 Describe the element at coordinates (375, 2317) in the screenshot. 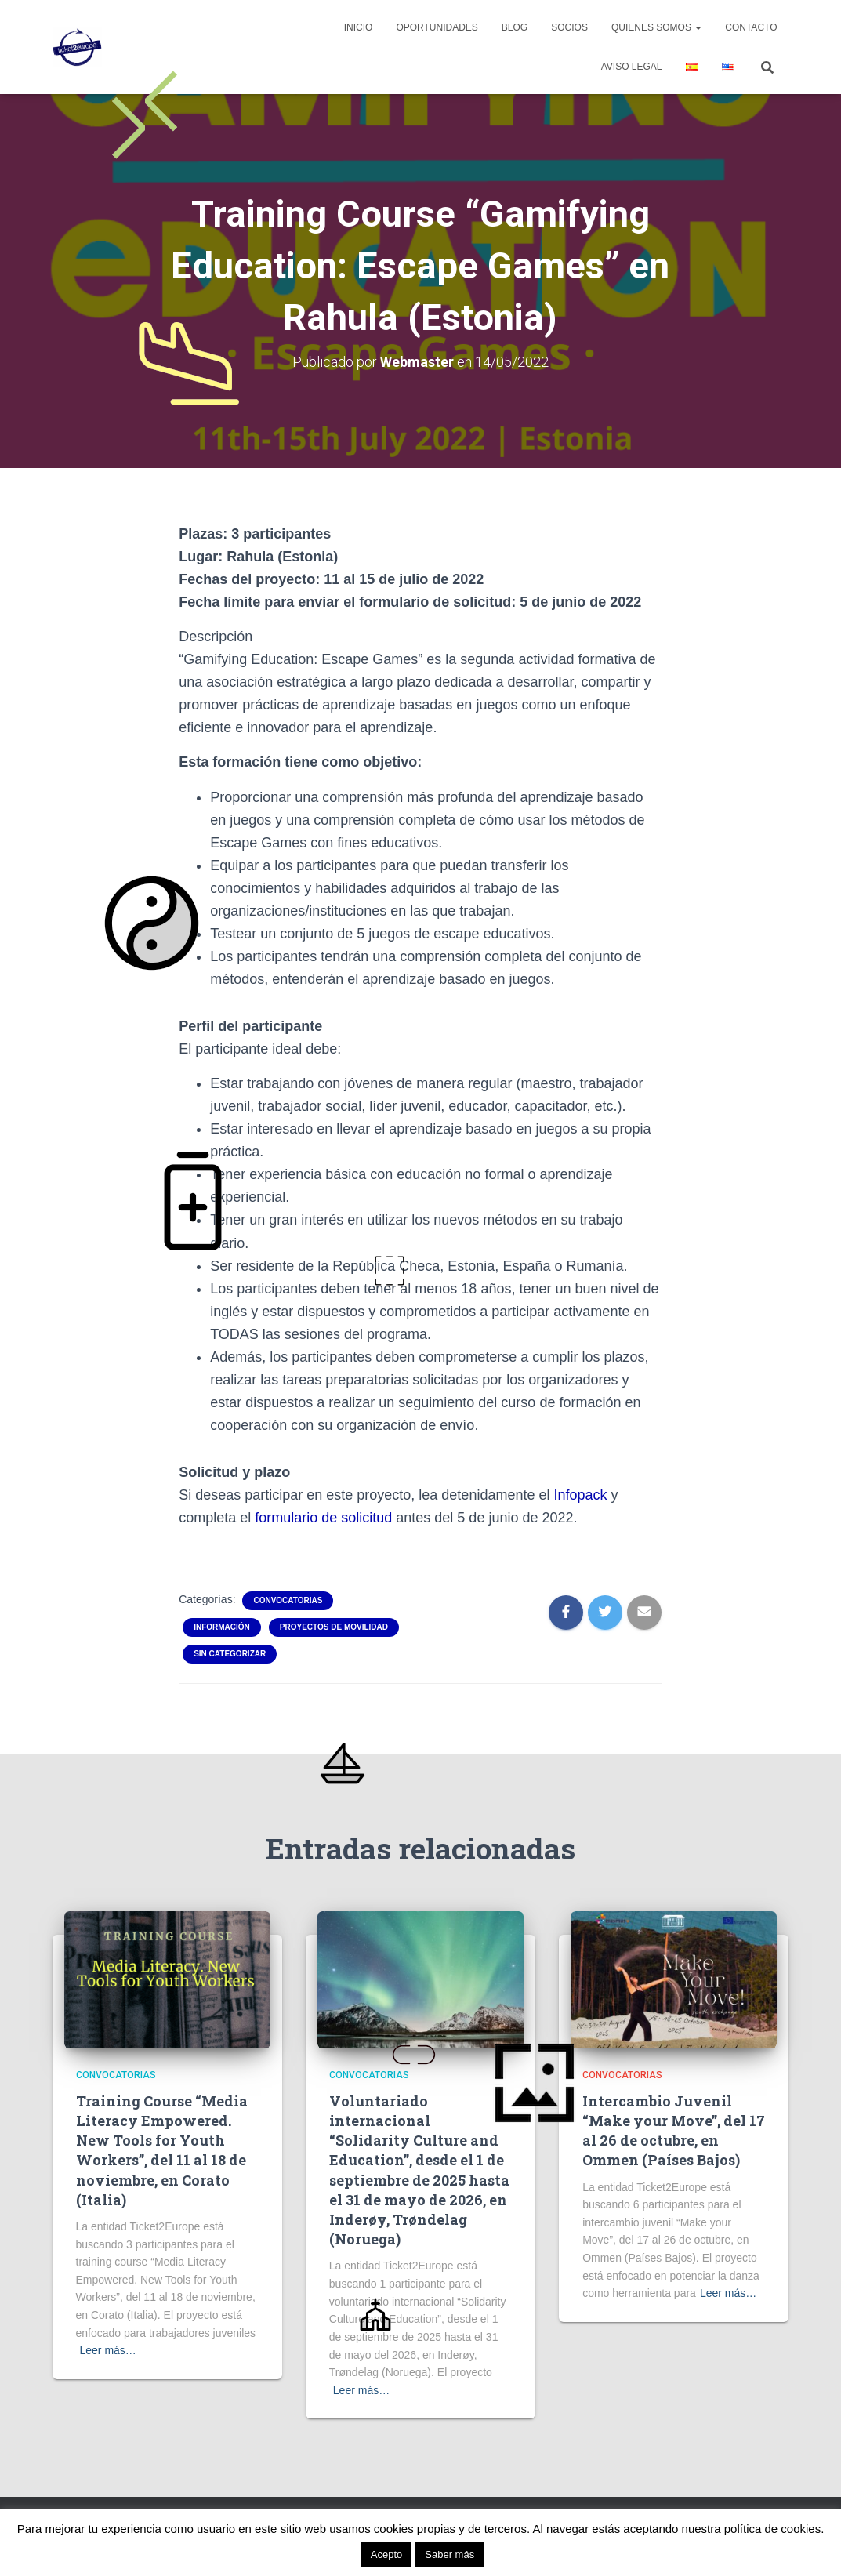

I see `view nearby churches or places of worship` at that location.